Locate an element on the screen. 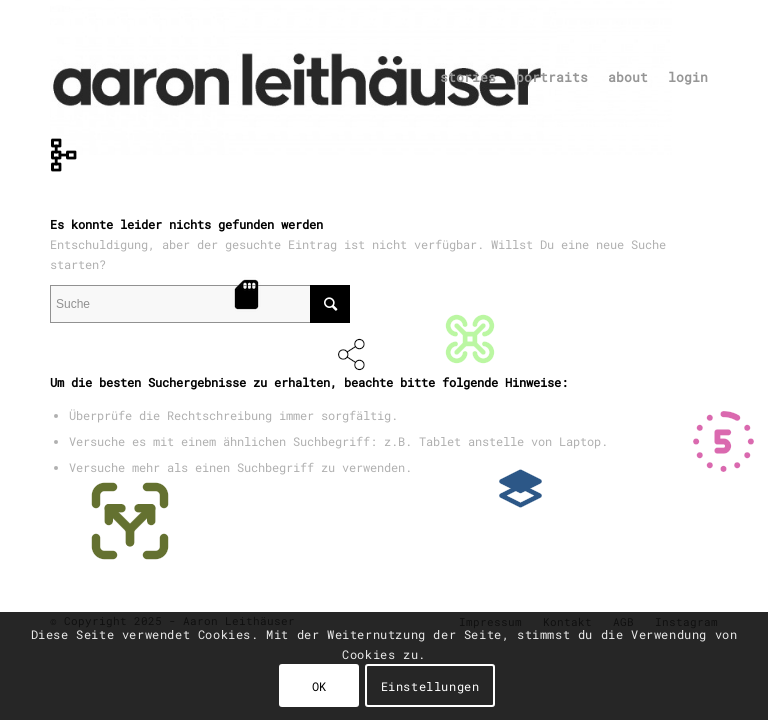 The width and height of the screenshot is (768, 720). view database schema structure is located at coordinates (63, 155).